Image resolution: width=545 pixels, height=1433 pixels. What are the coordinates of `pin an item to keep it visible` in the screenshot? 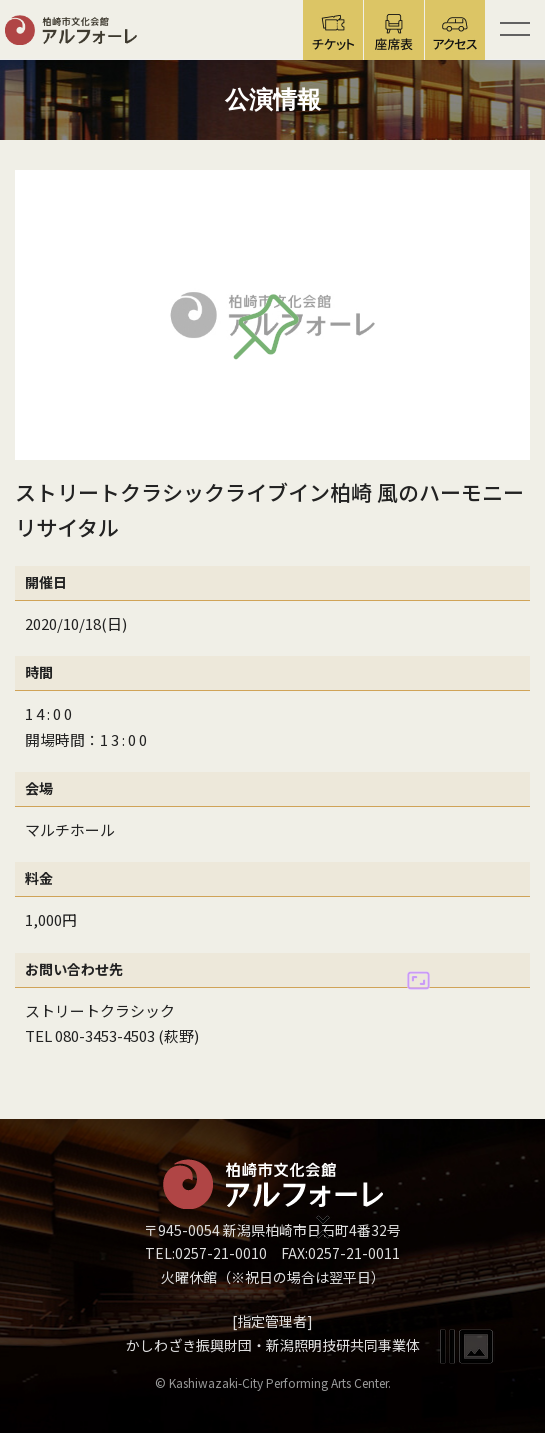 It's located at (264, 328).